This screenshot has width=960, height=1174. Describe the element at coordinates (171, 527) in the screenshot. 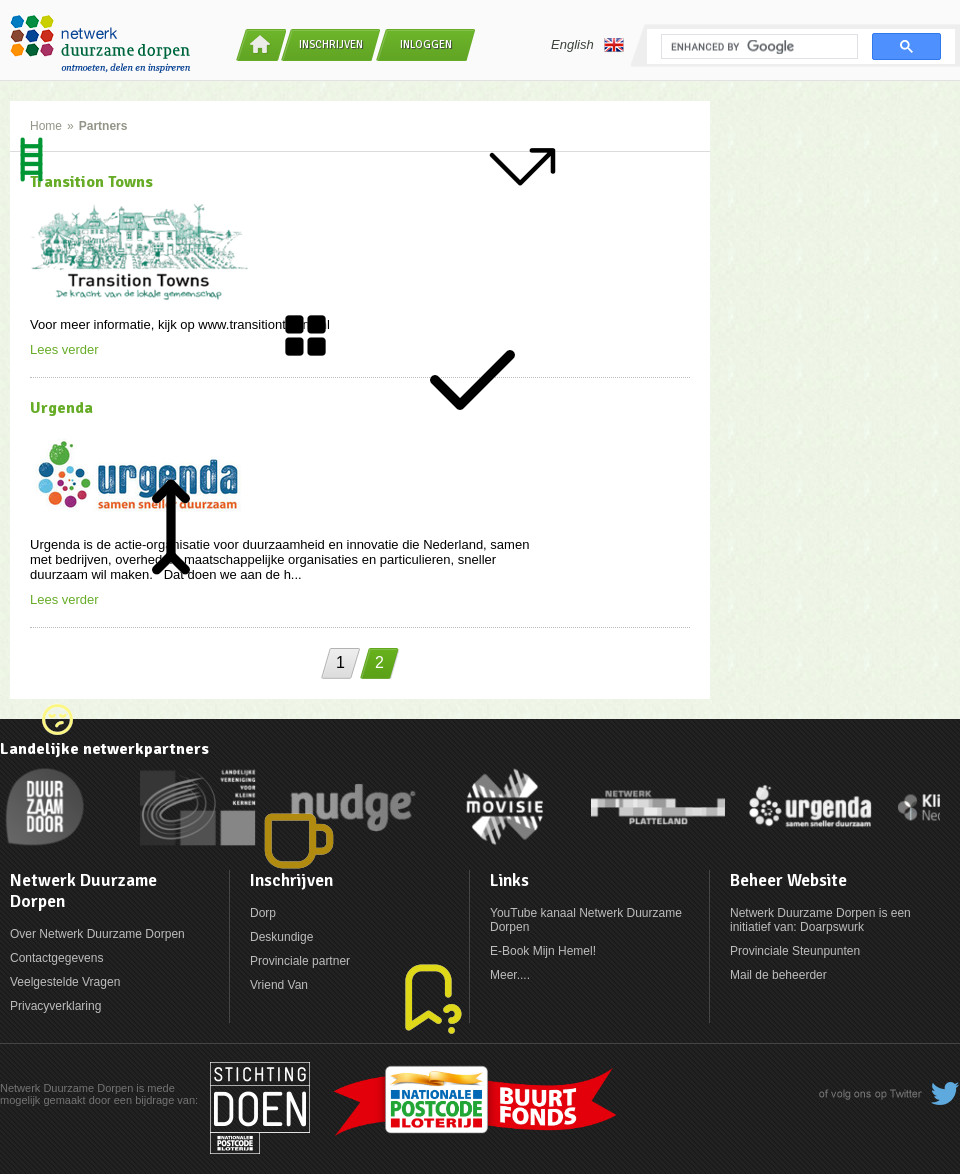

I see `scroll to top of page` at that location.